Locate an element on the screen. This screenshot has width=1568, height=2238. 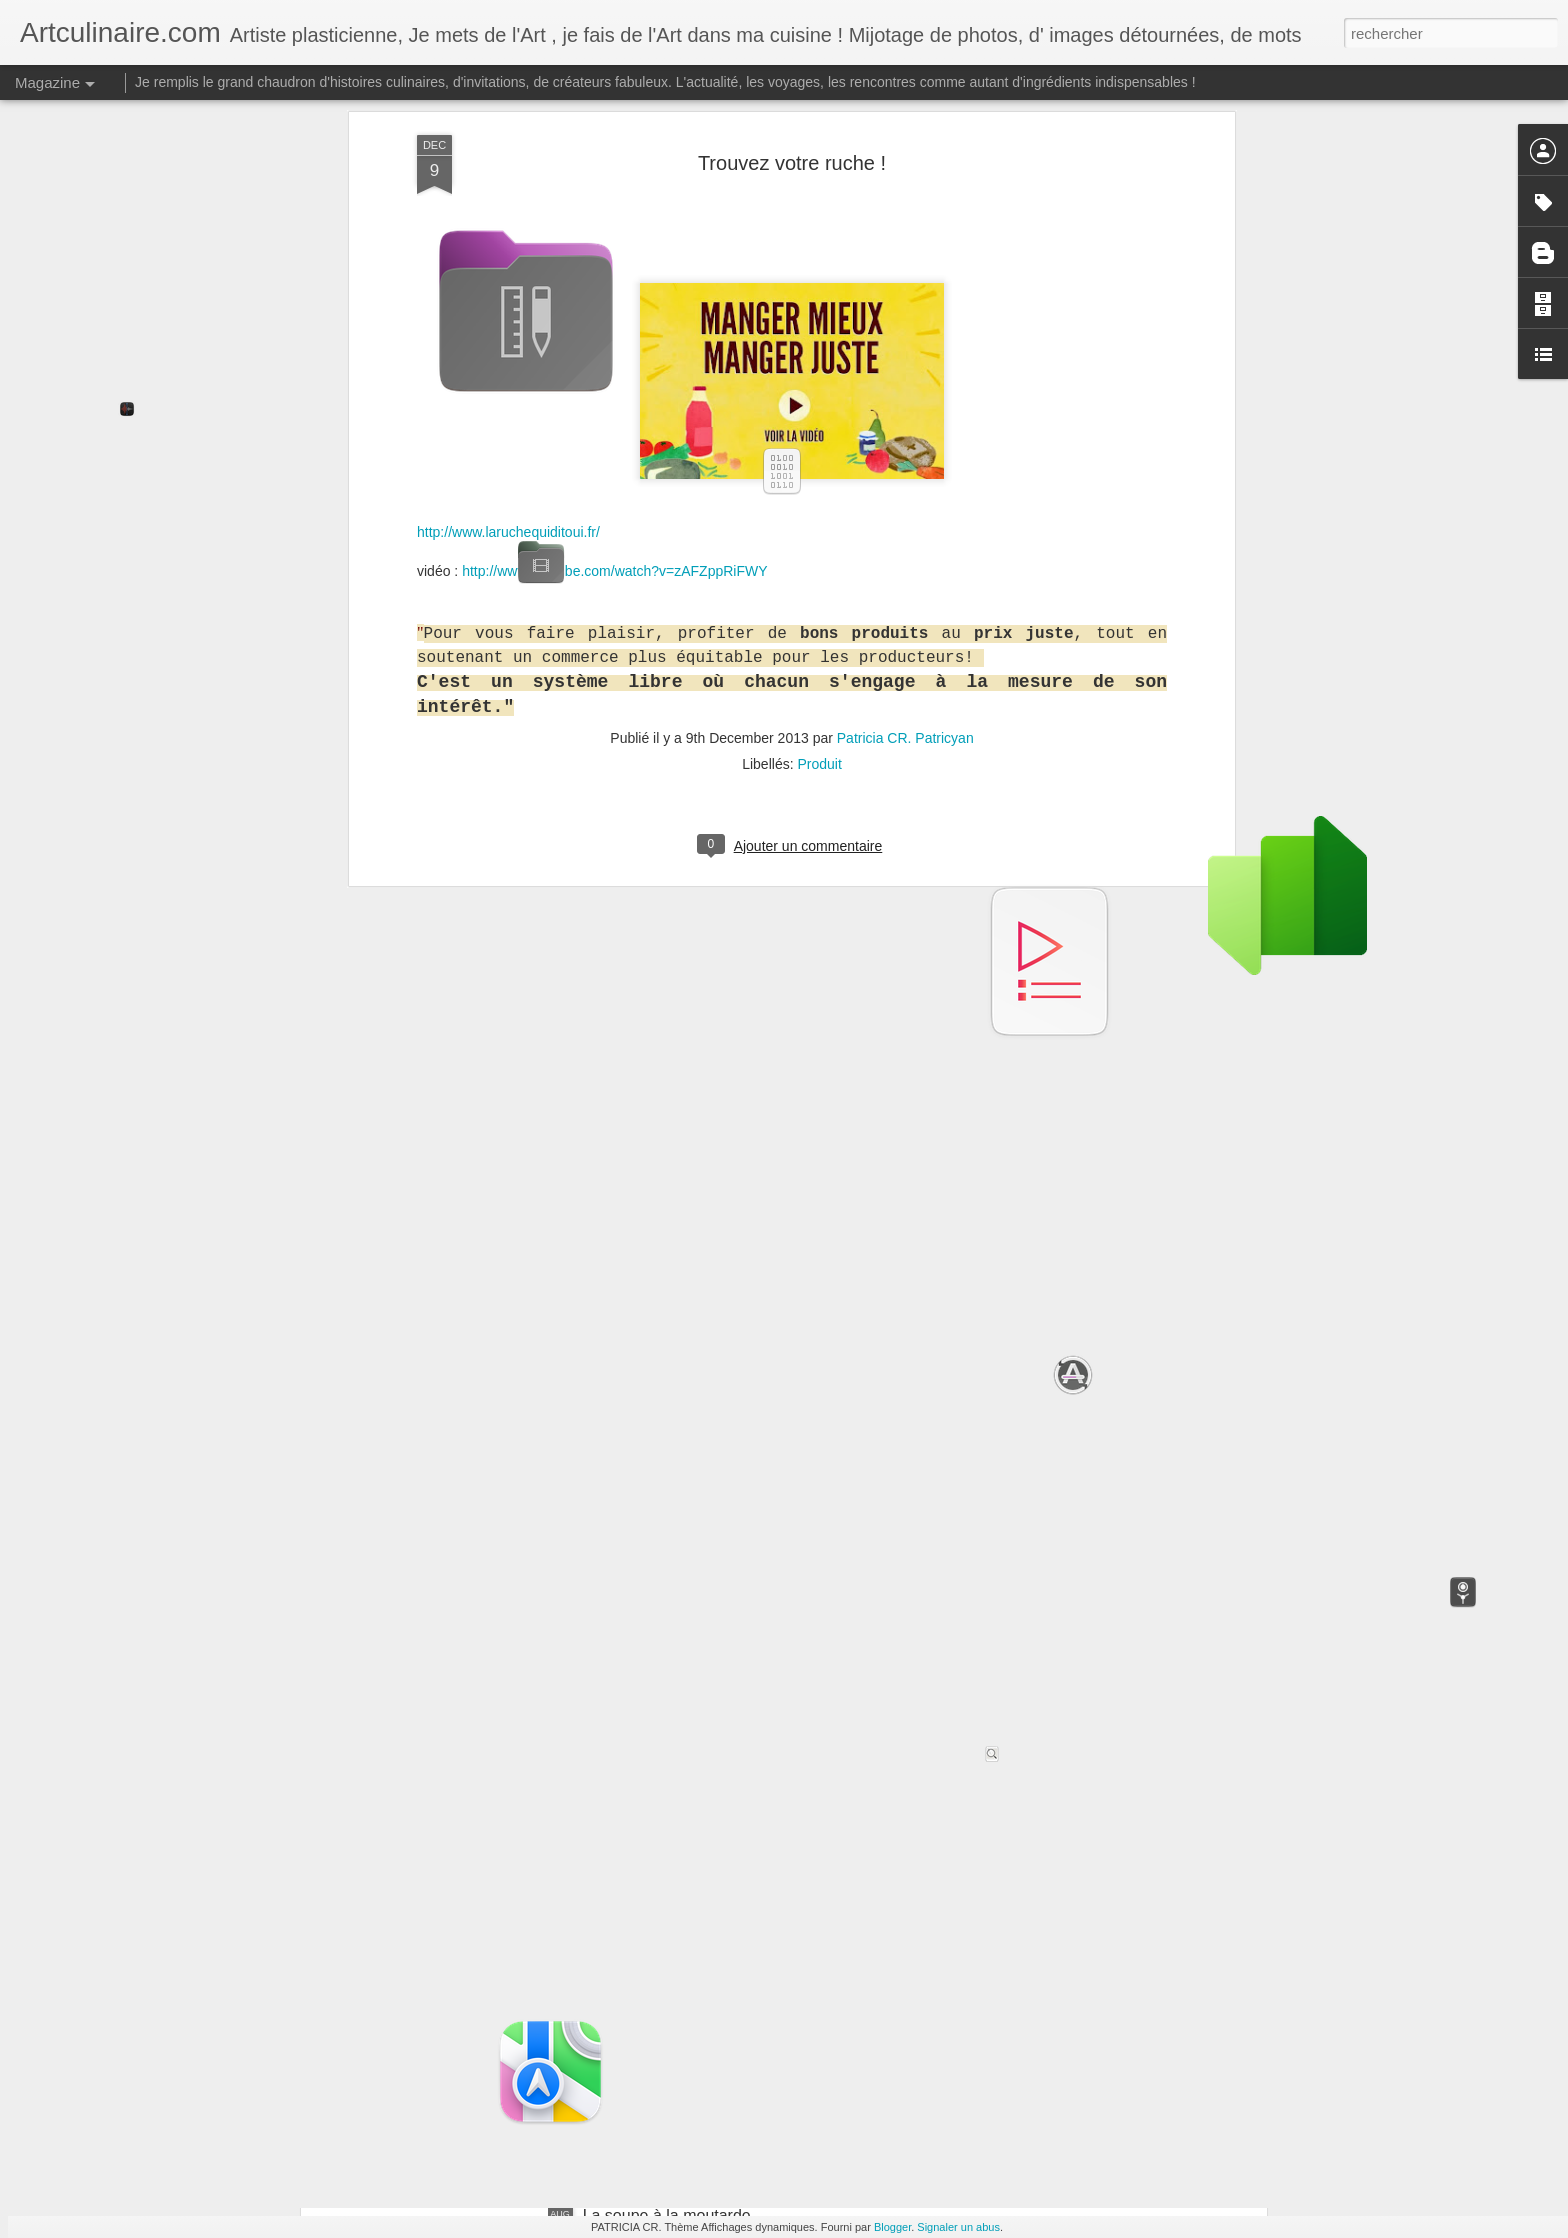
open templates folder is located at coordinates (526, 311).